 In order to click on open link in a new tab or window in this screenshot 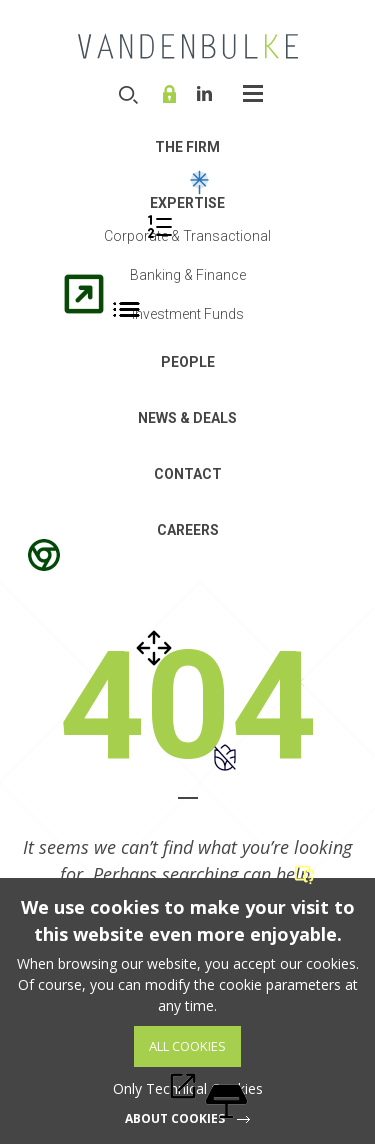, I will do `click(183, 1086)`.